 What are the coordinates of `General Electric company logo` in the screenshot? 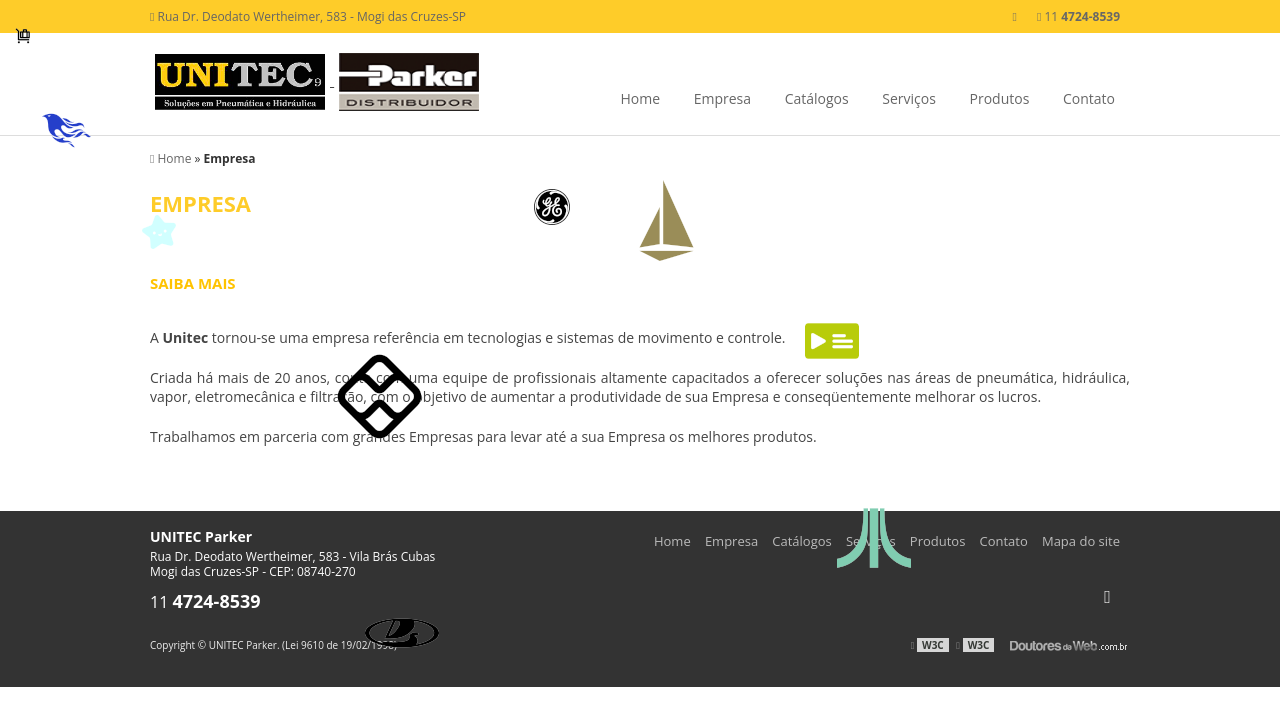 It's located at (552, 207).